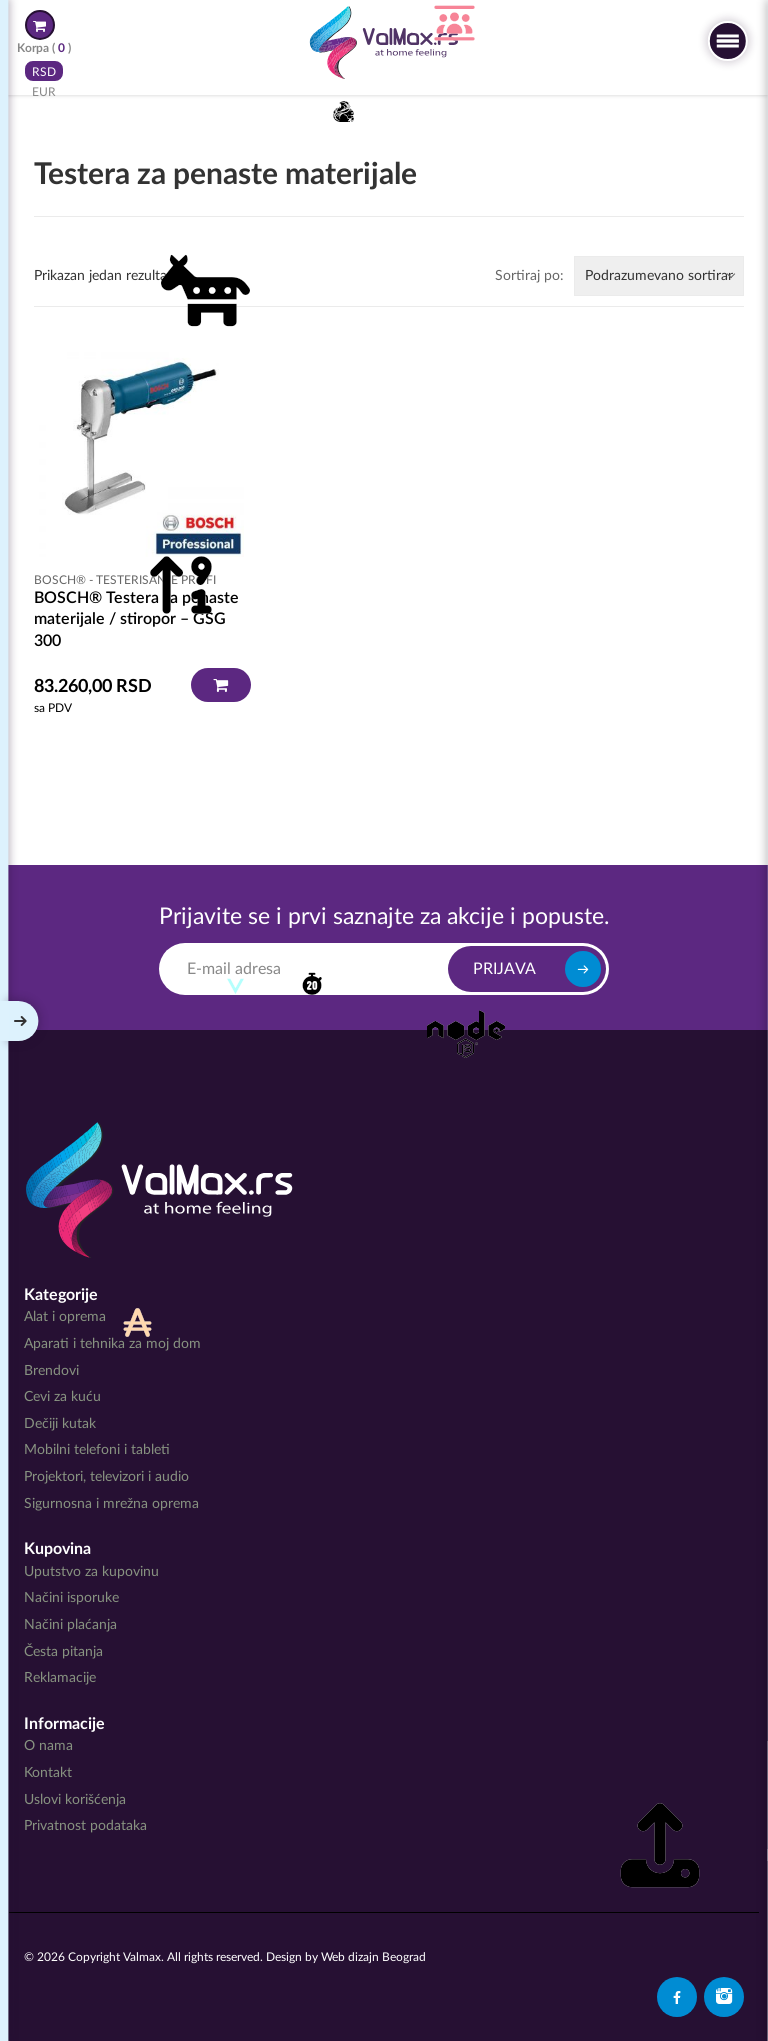 The width and height of the screenshot is (768, 2041). What do you see at coordinates (137, 1322) in the screenshot?
I see `indicates Argentine peso currency` at bounding box center [137, 1322].